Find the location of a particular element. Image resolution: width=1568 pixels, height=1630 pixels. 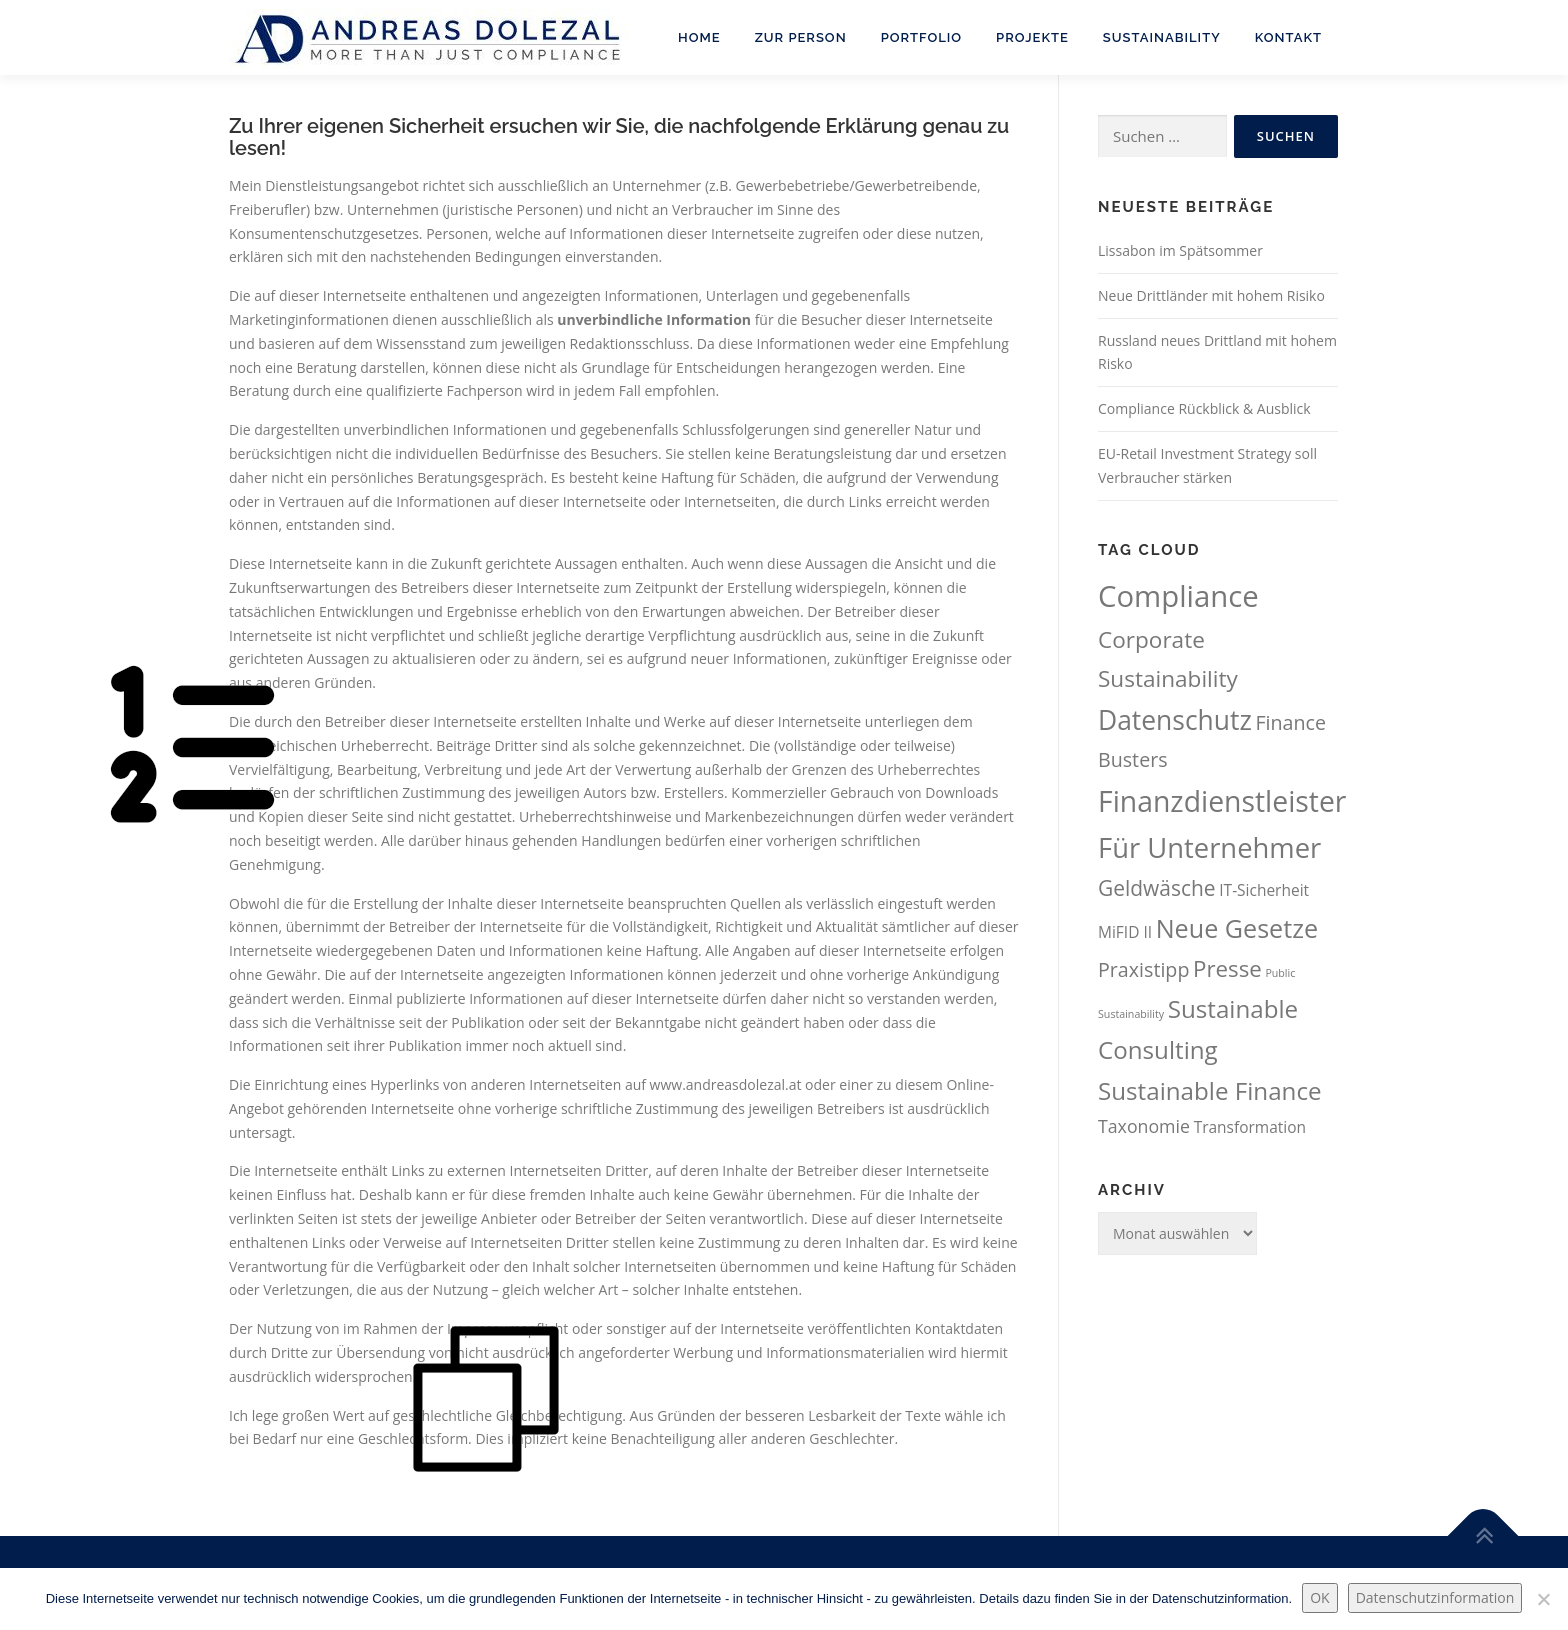

copy to clipboard is located at coordinates (486, 1399).